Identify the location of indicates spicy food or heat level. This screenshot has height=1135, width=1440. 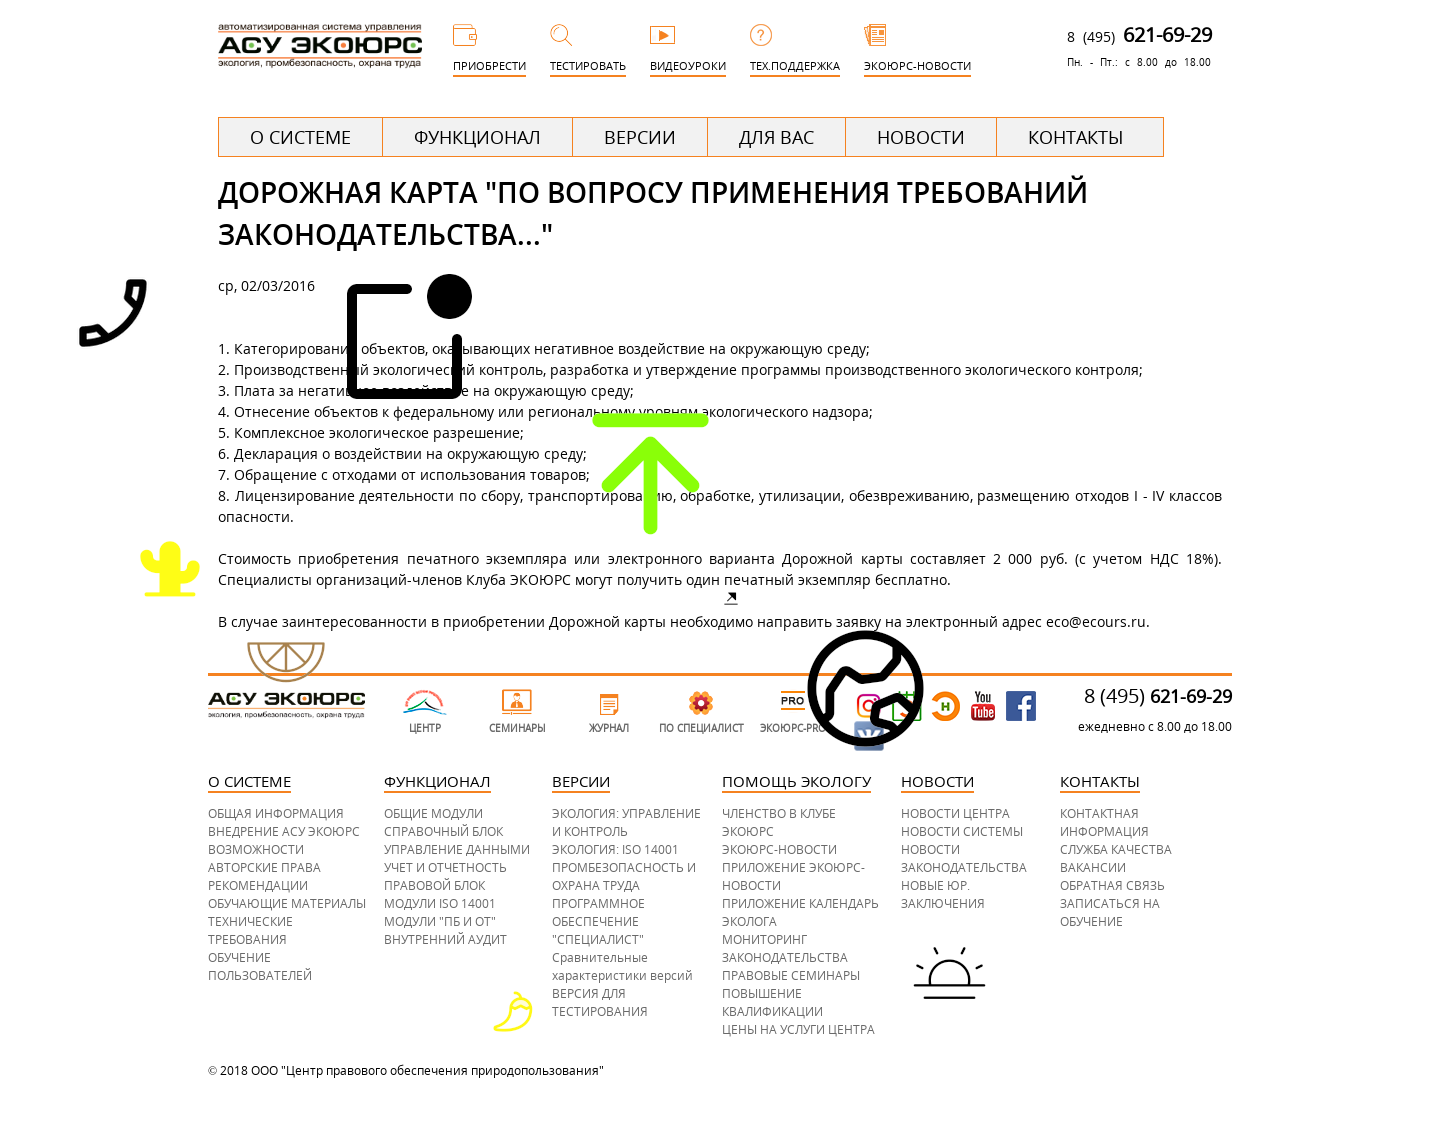
(515, 1013).